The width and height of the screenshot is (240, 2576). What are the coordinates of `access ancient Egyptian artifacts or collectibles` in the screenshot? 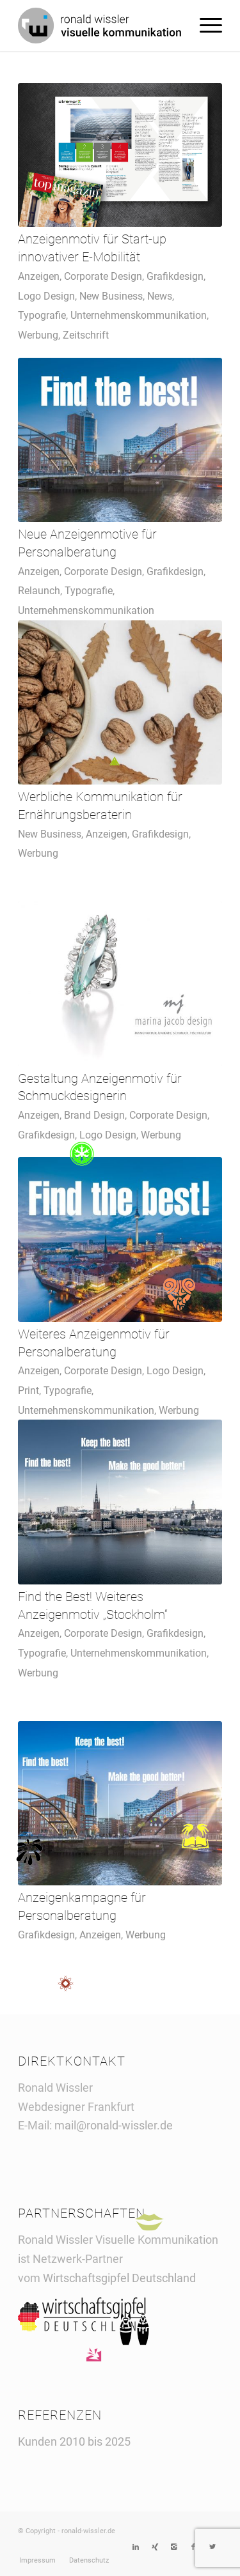 It's located at (134, 2329).